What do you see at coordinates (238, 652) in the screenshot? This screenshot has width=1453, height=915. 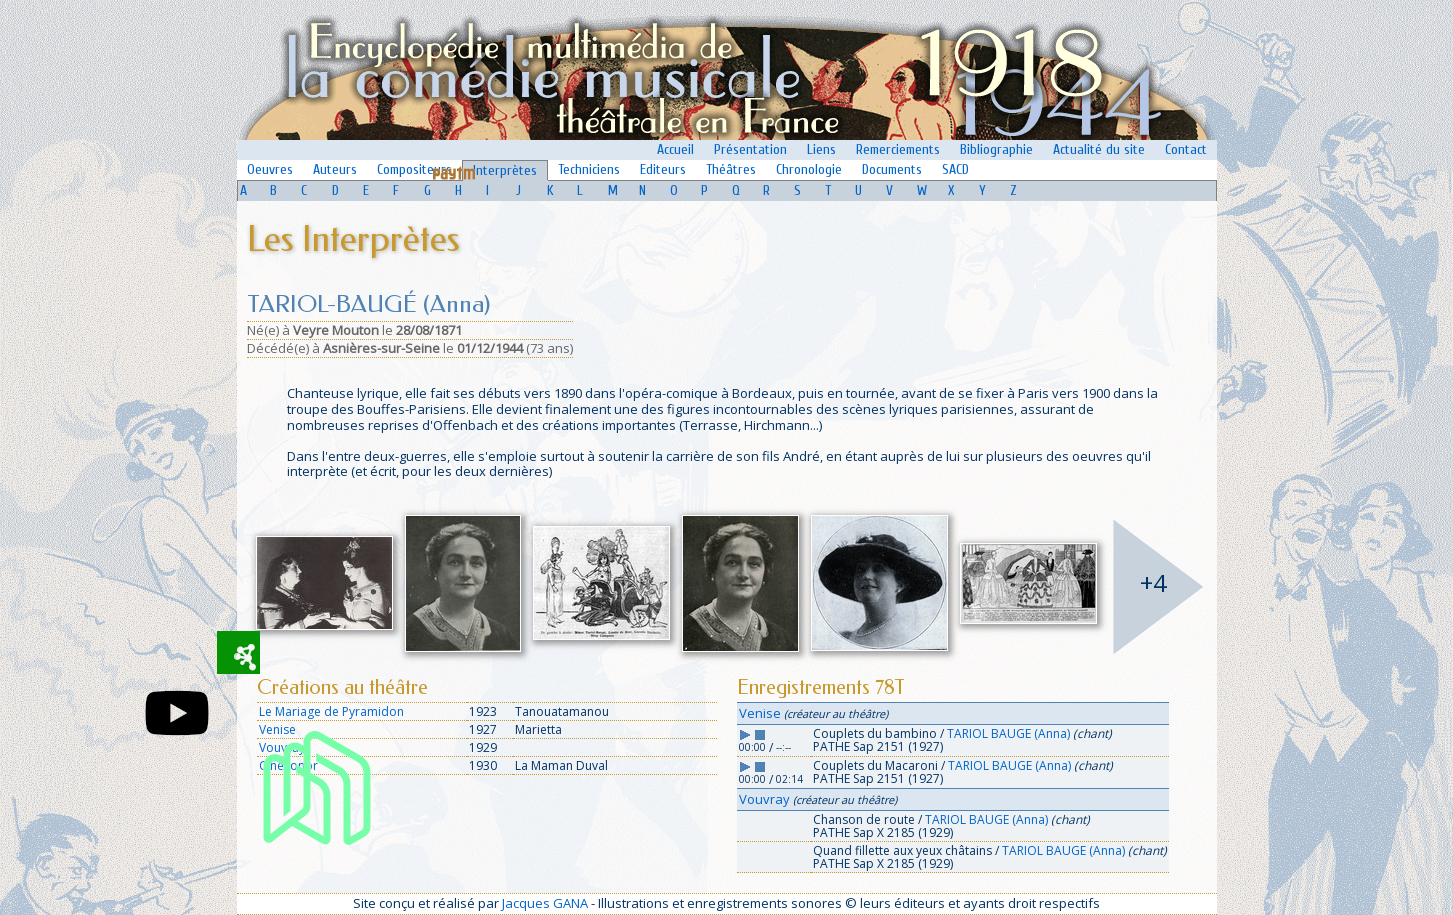 I see `cytoscape.js library logo` at bounding box center [238, 652].